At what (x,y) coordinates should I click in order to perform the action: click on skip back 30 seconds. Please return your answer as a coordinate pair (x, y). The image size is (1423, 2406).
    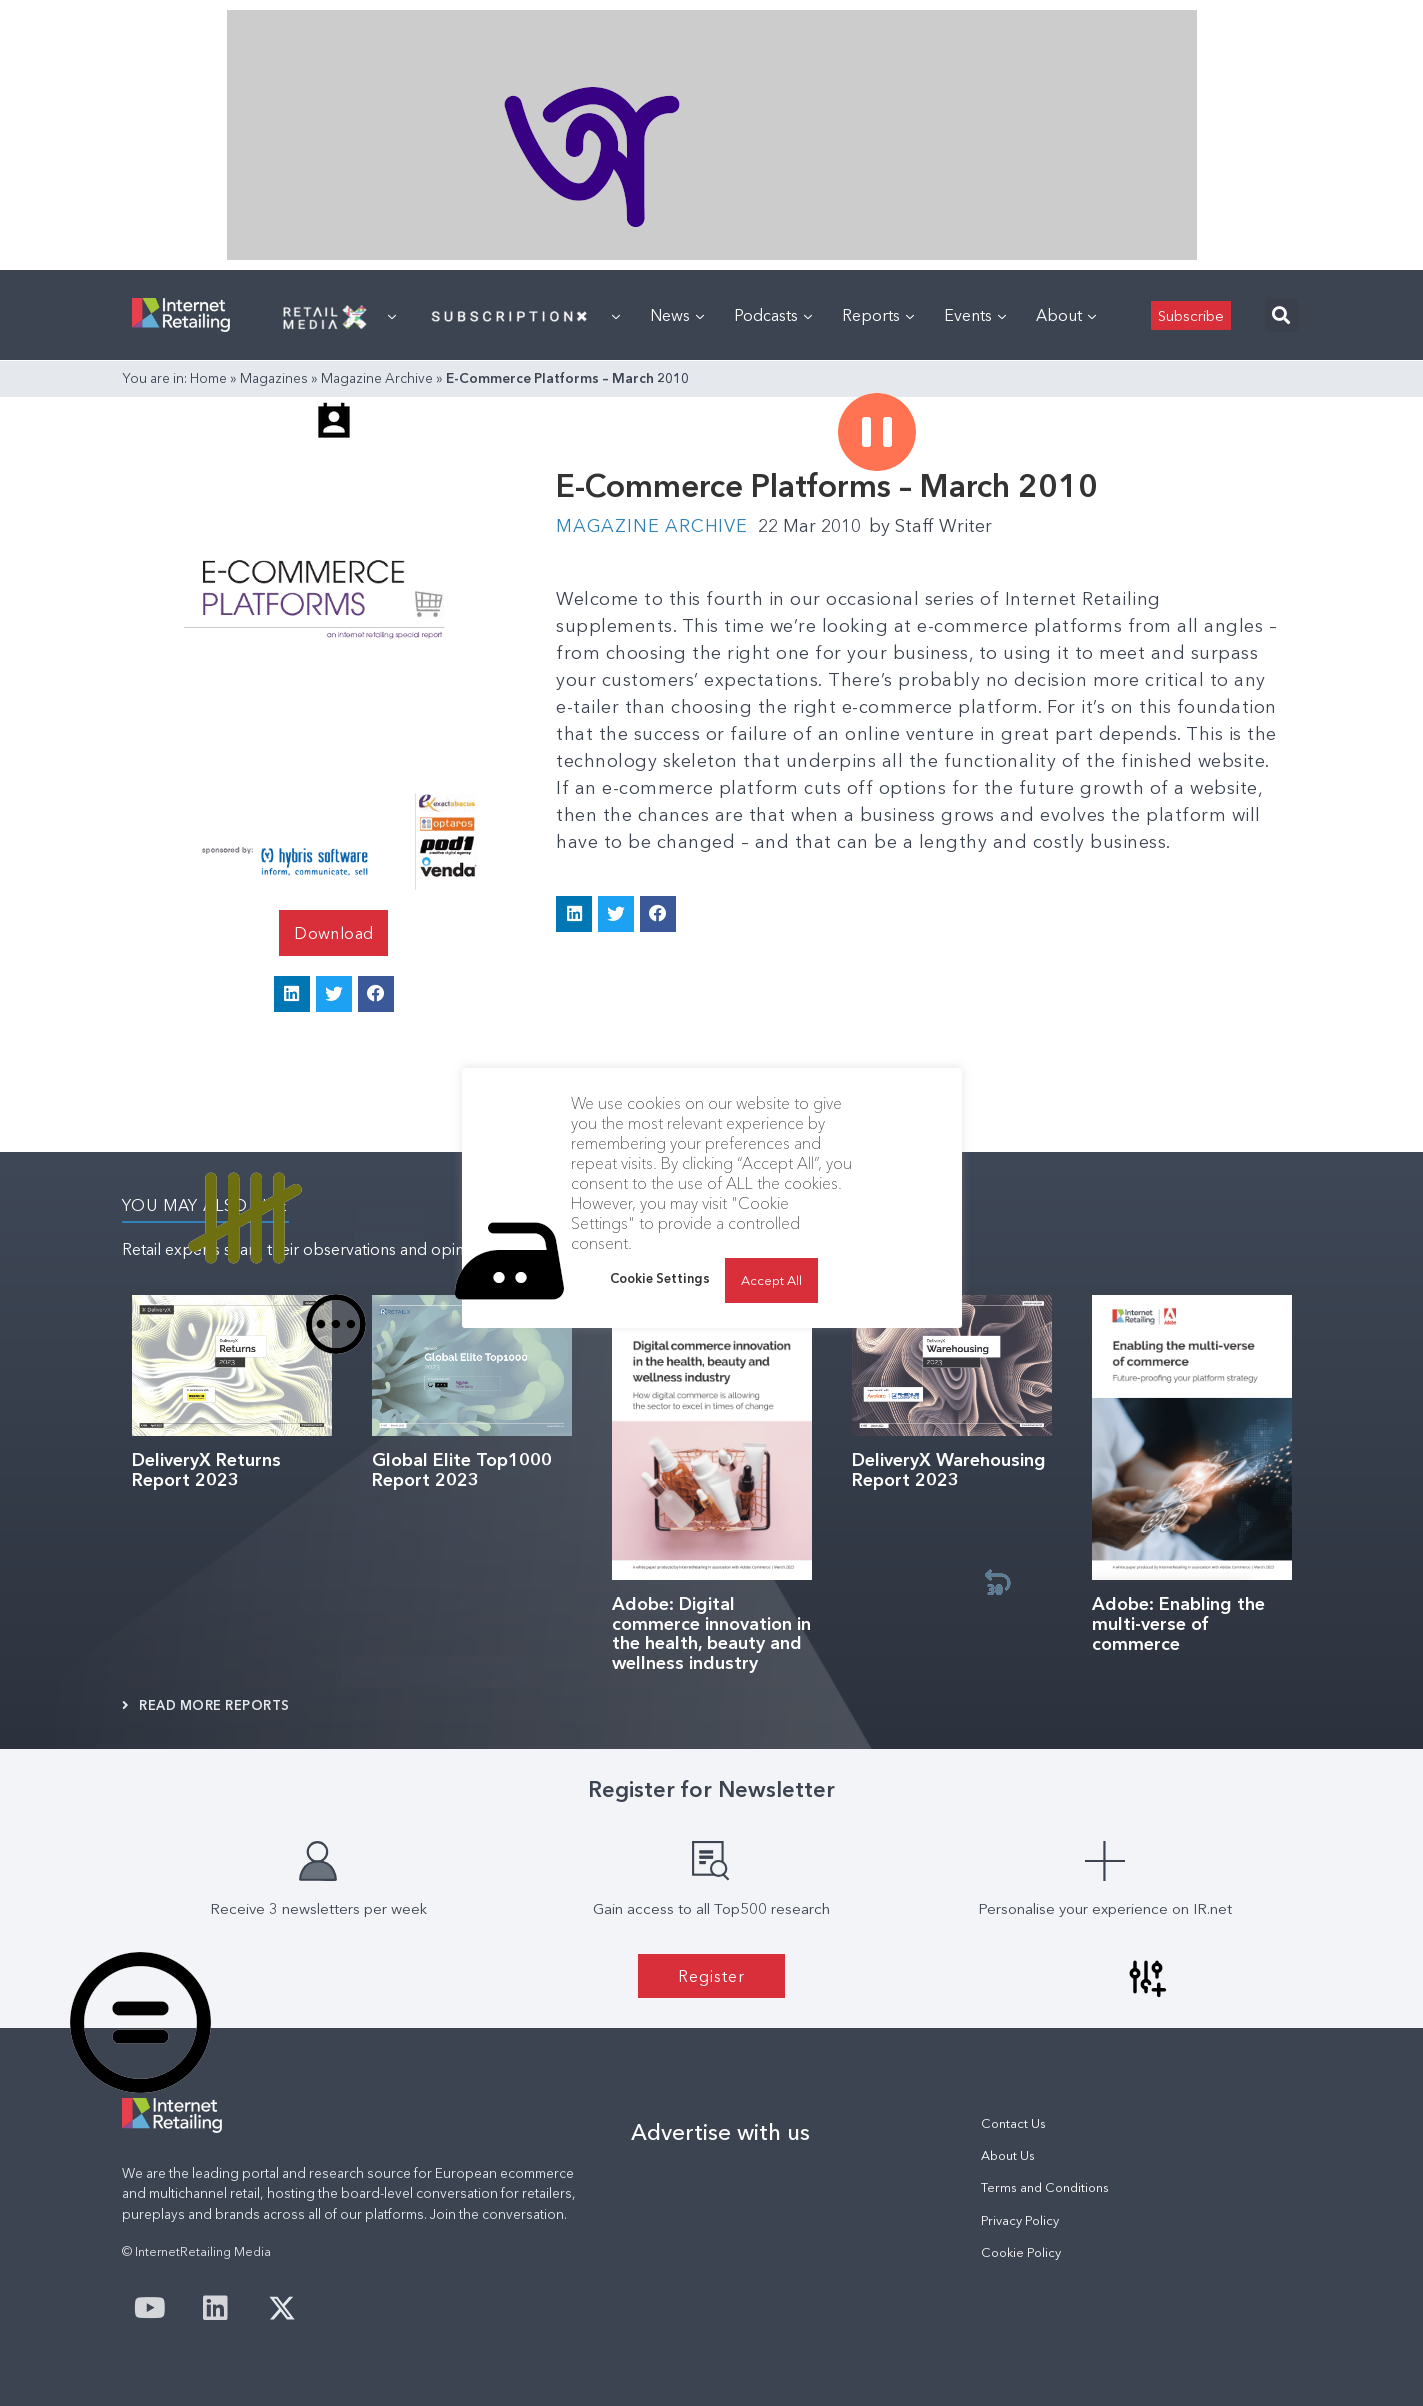
    Looking at the image, I should click on (997, 1583).